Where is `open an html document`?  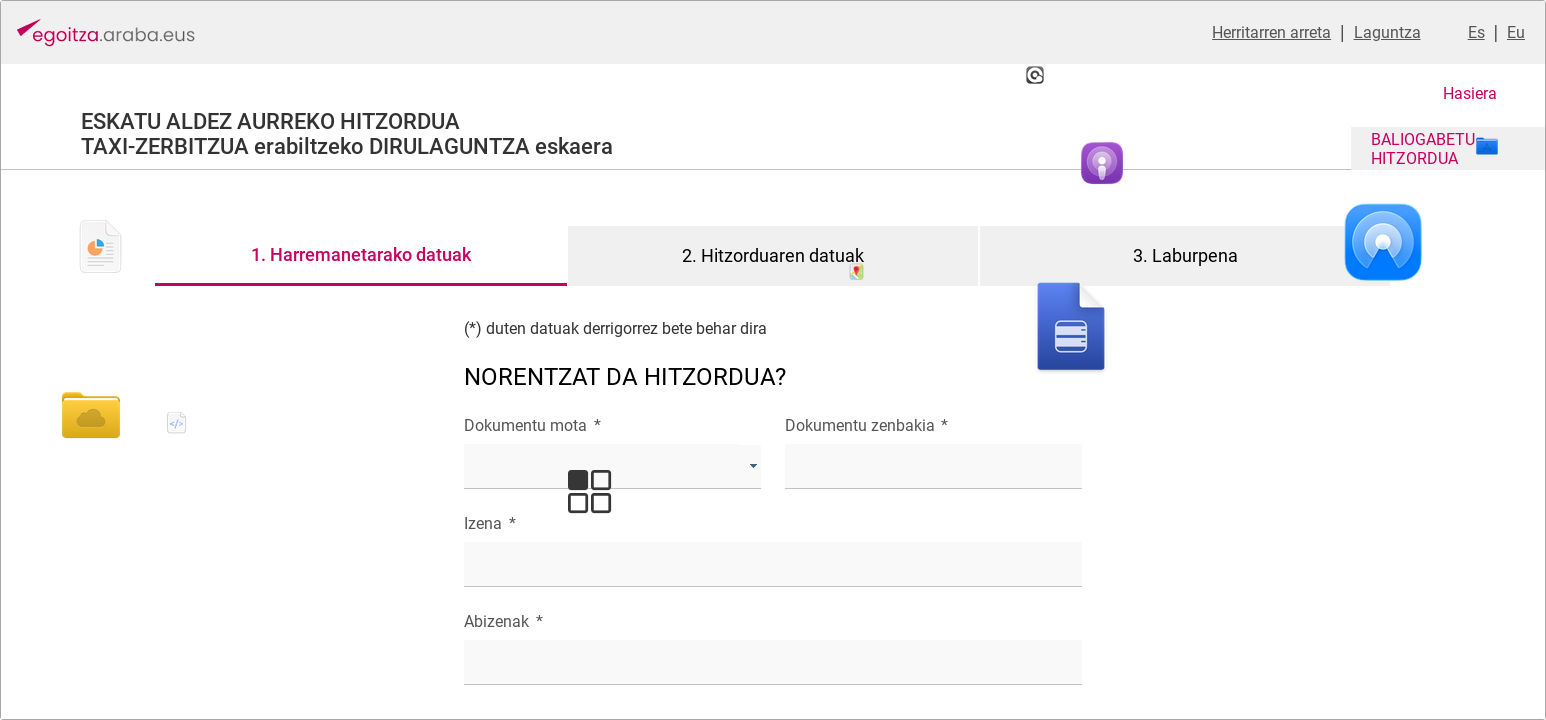
open an html document is located at coordinates (176, 422).